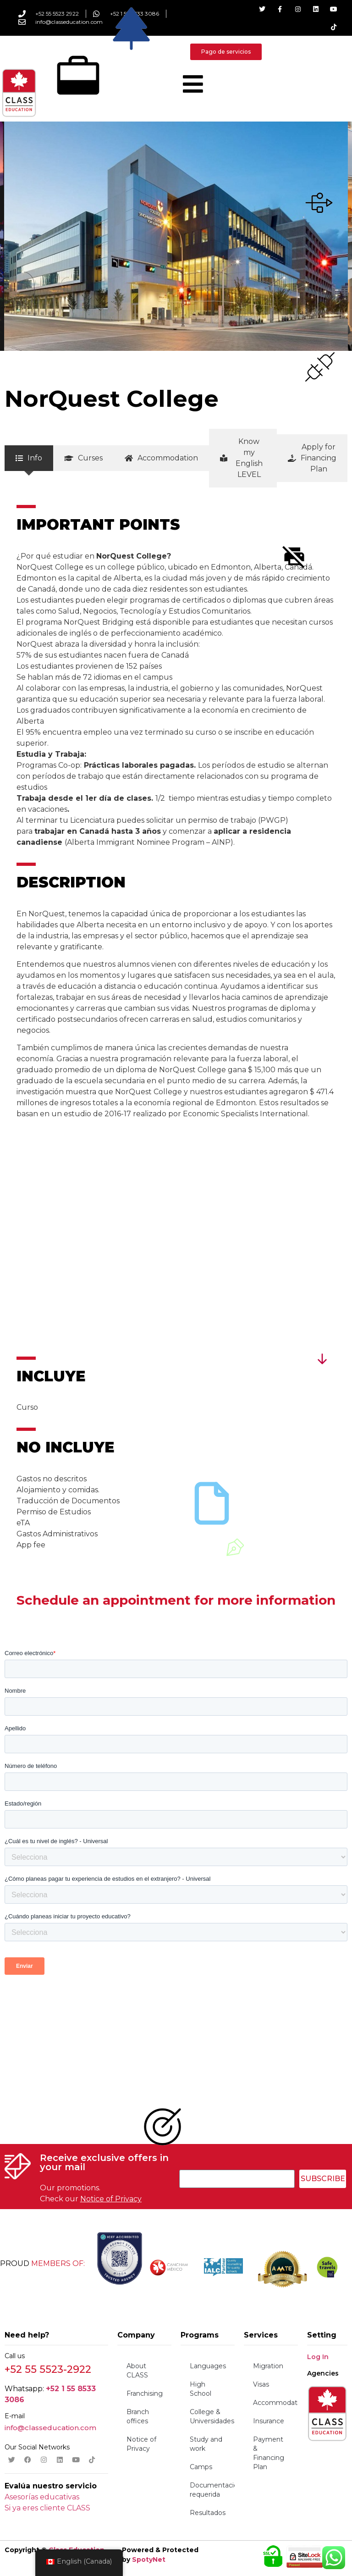 Image resolution: width=352 pixels, height=2576 pixels. What do you see at coordinates (162, 2127) in the screenshot?
I see `set a goal or target` at bounding box center [162, 2127].